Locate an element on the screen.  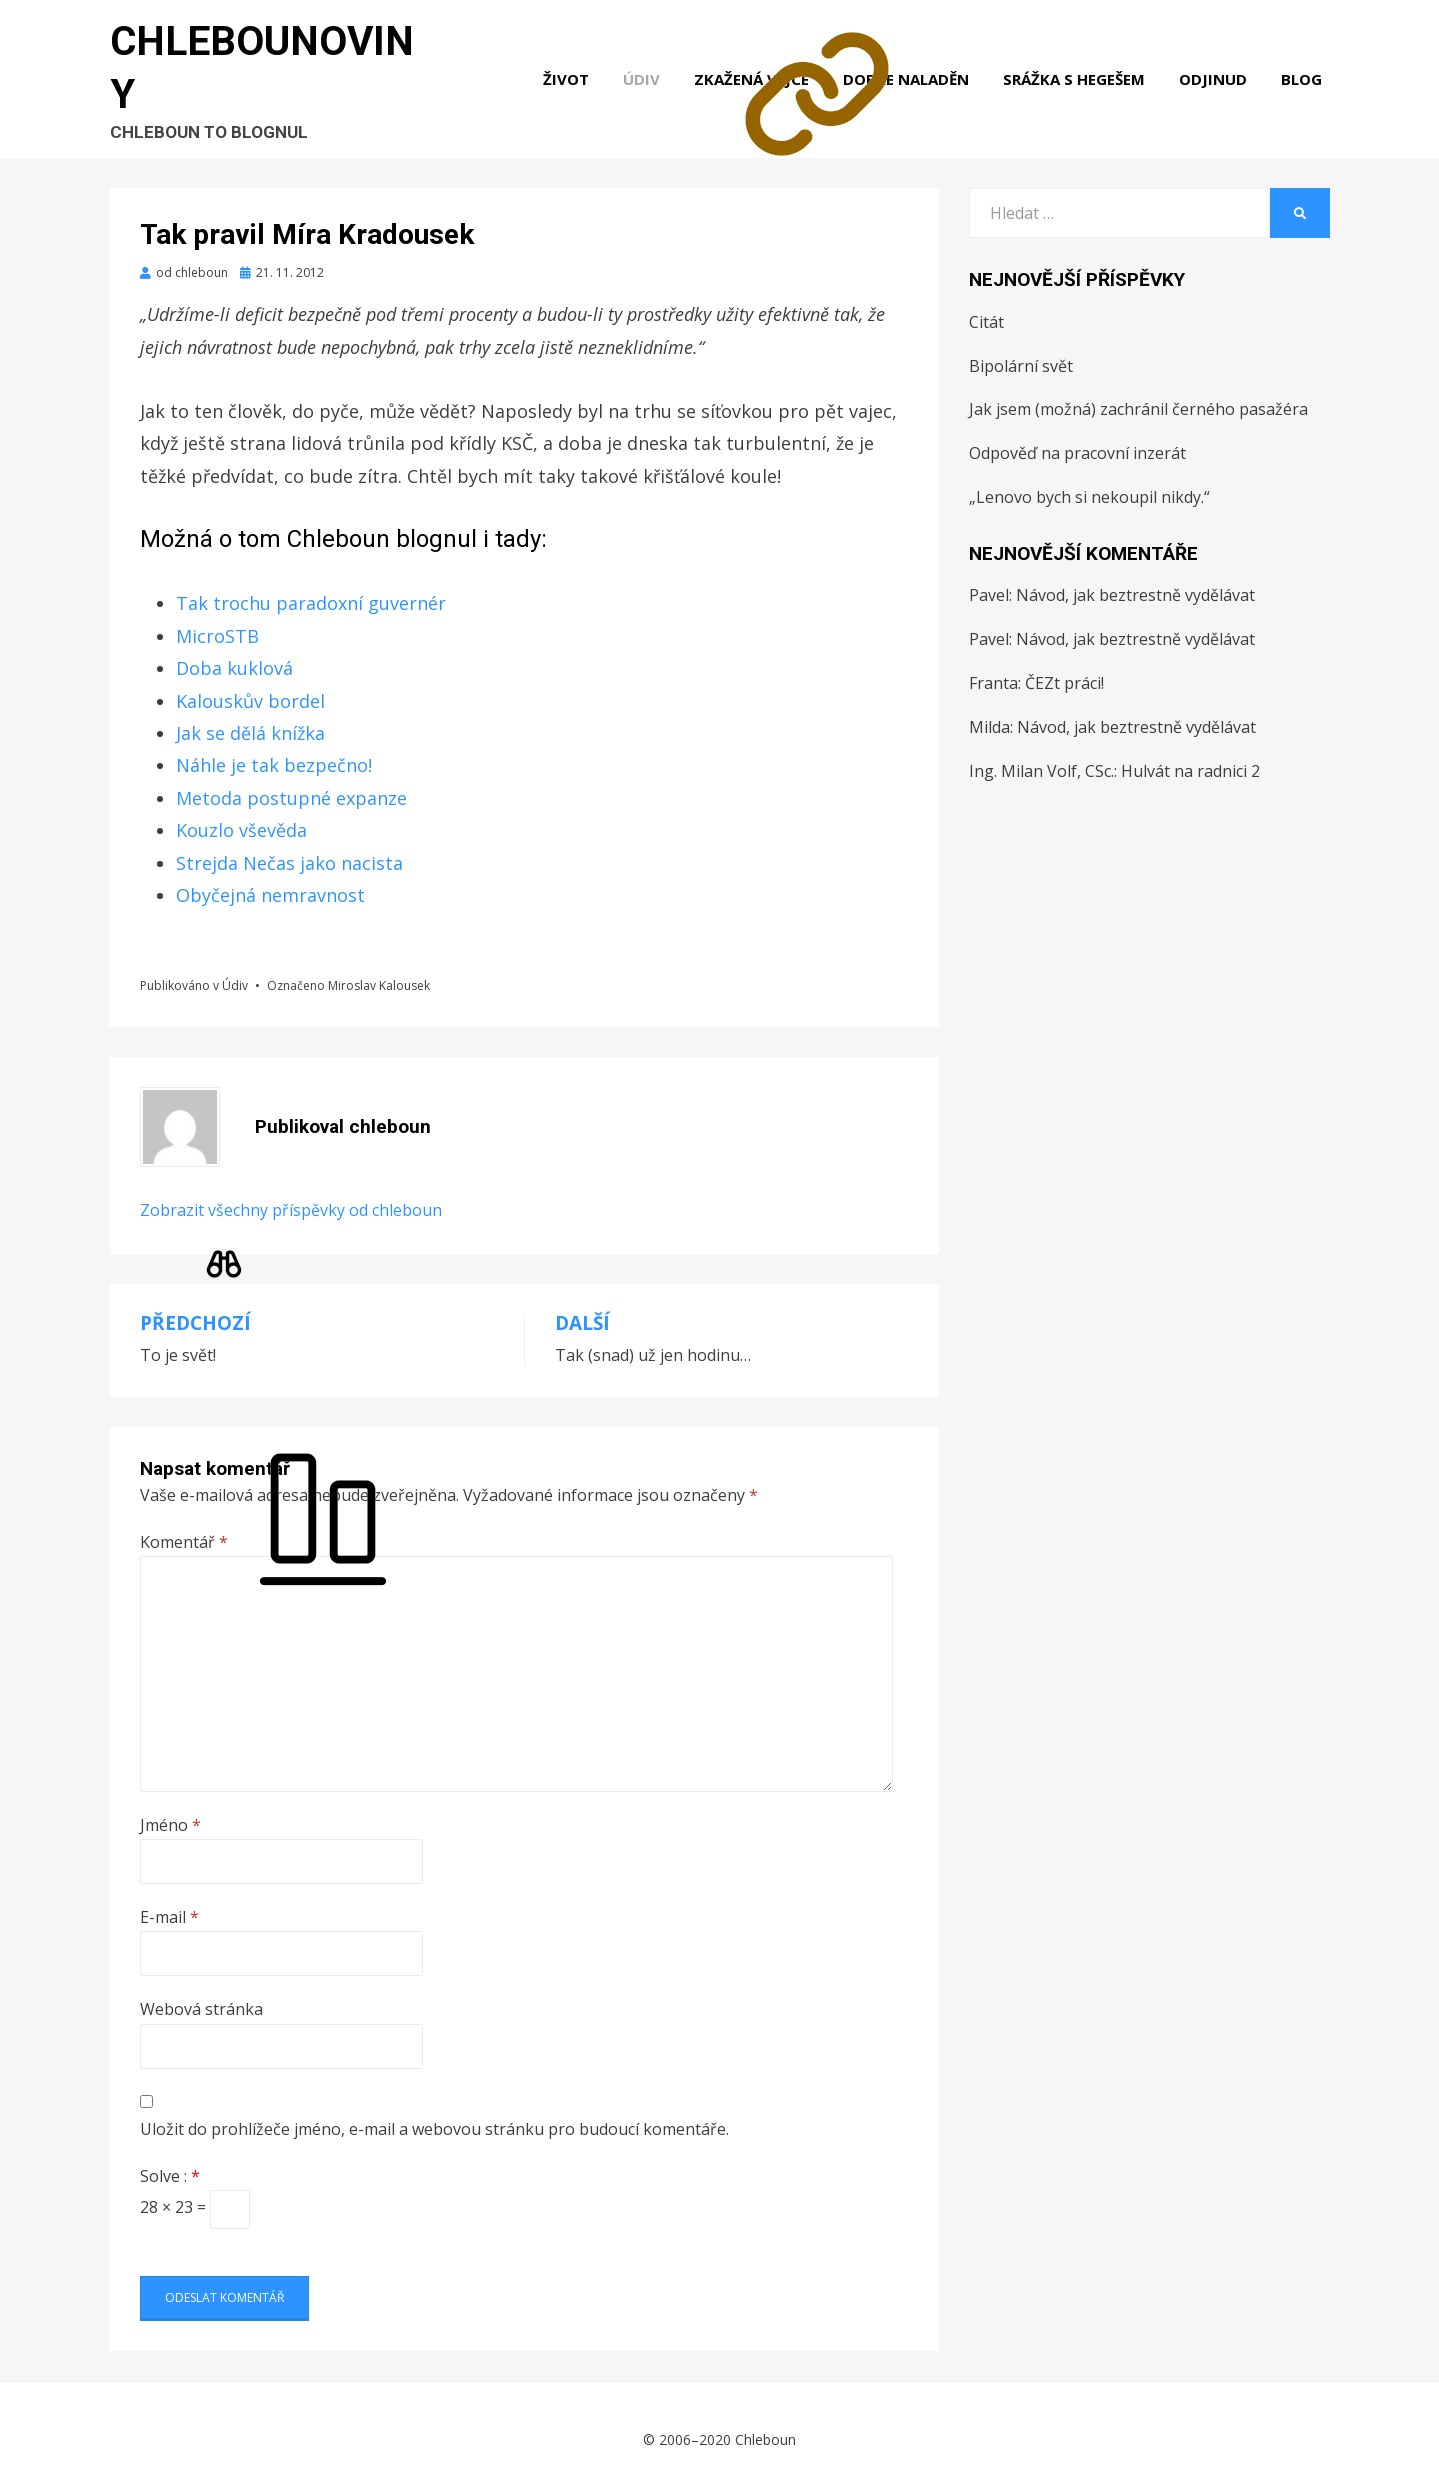
search or explore content is located at coordinates (224, 1264).